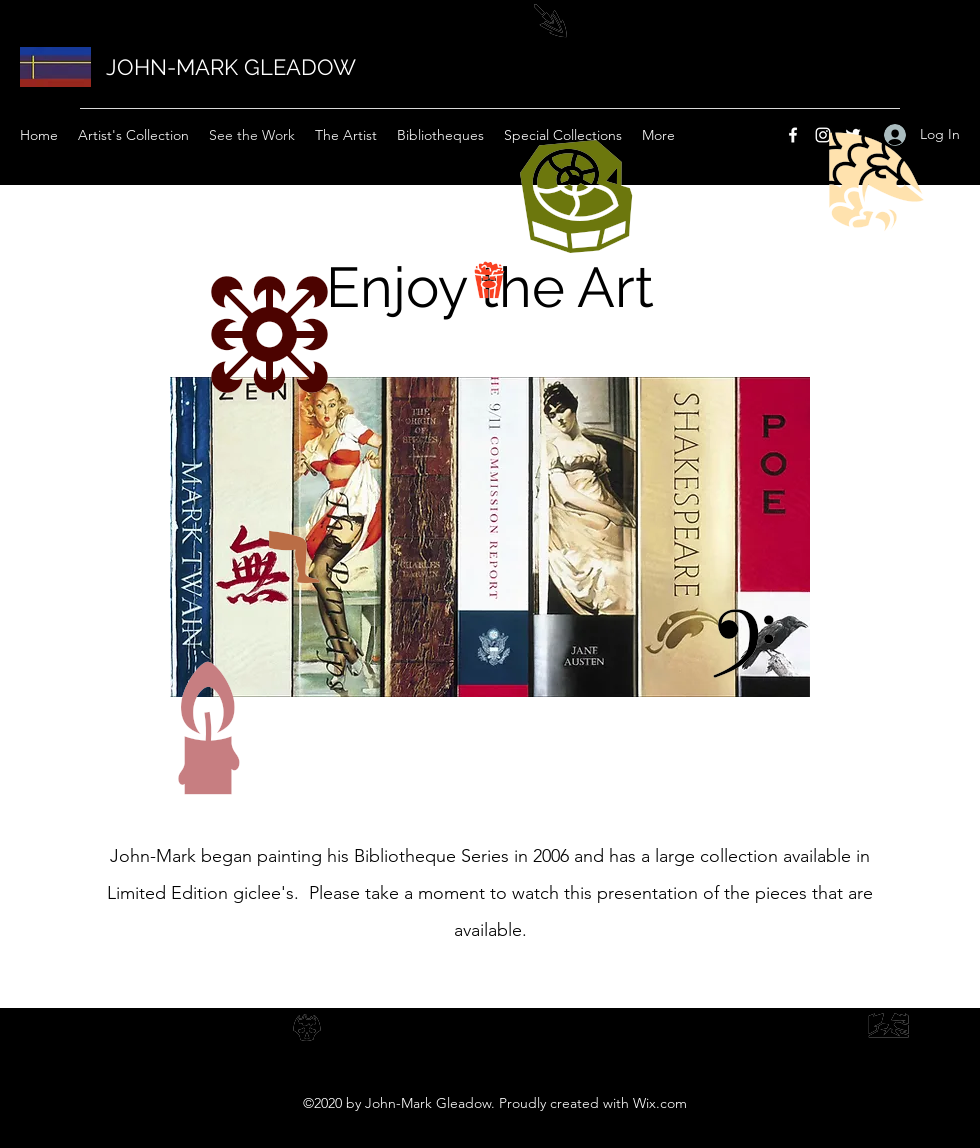 This screenshot has width=980, height=1148. I want to click on pangolin character or creature icon, so click(880, 182).